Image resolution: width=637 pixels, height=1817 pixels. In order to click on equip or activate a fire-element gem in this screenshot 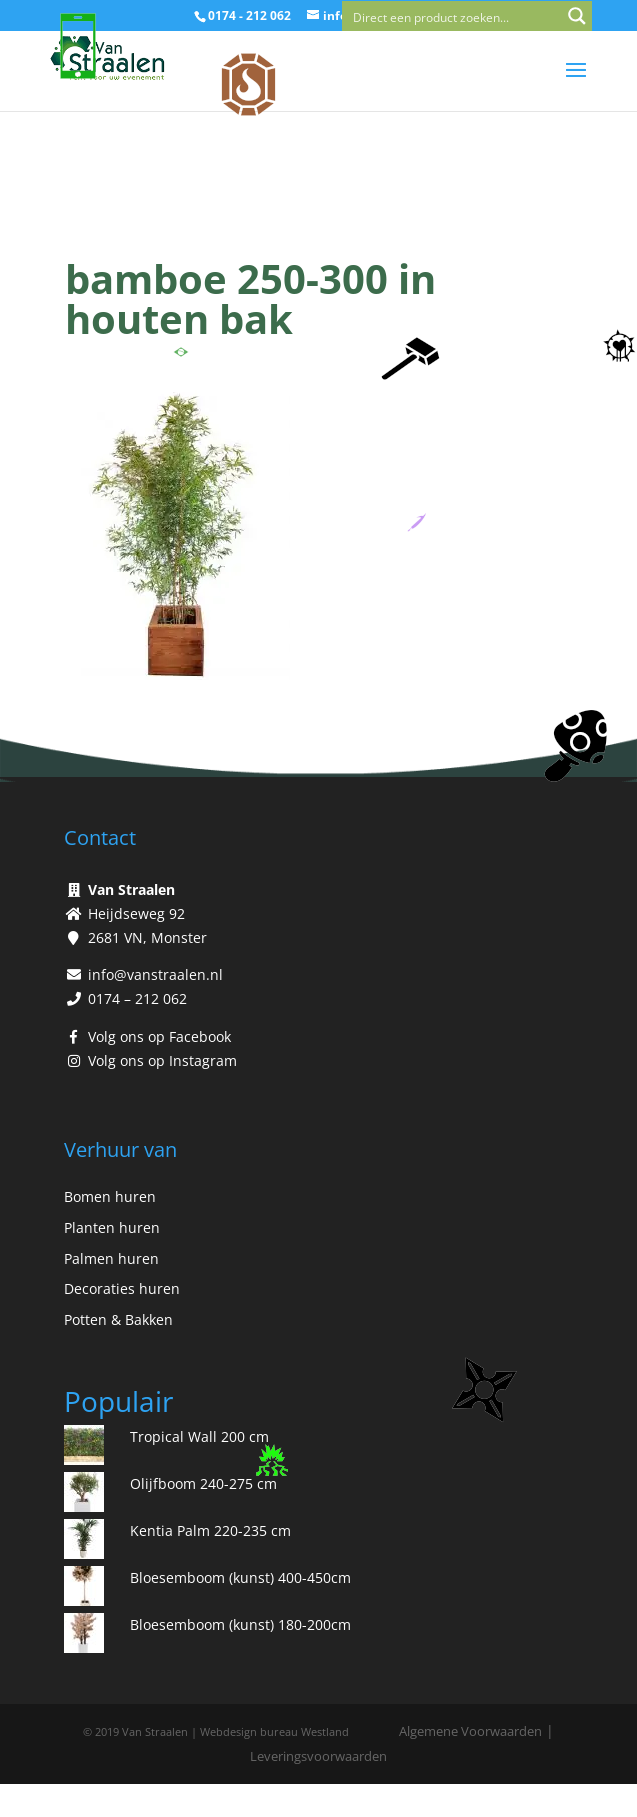, I will do `click(248, 84)`.